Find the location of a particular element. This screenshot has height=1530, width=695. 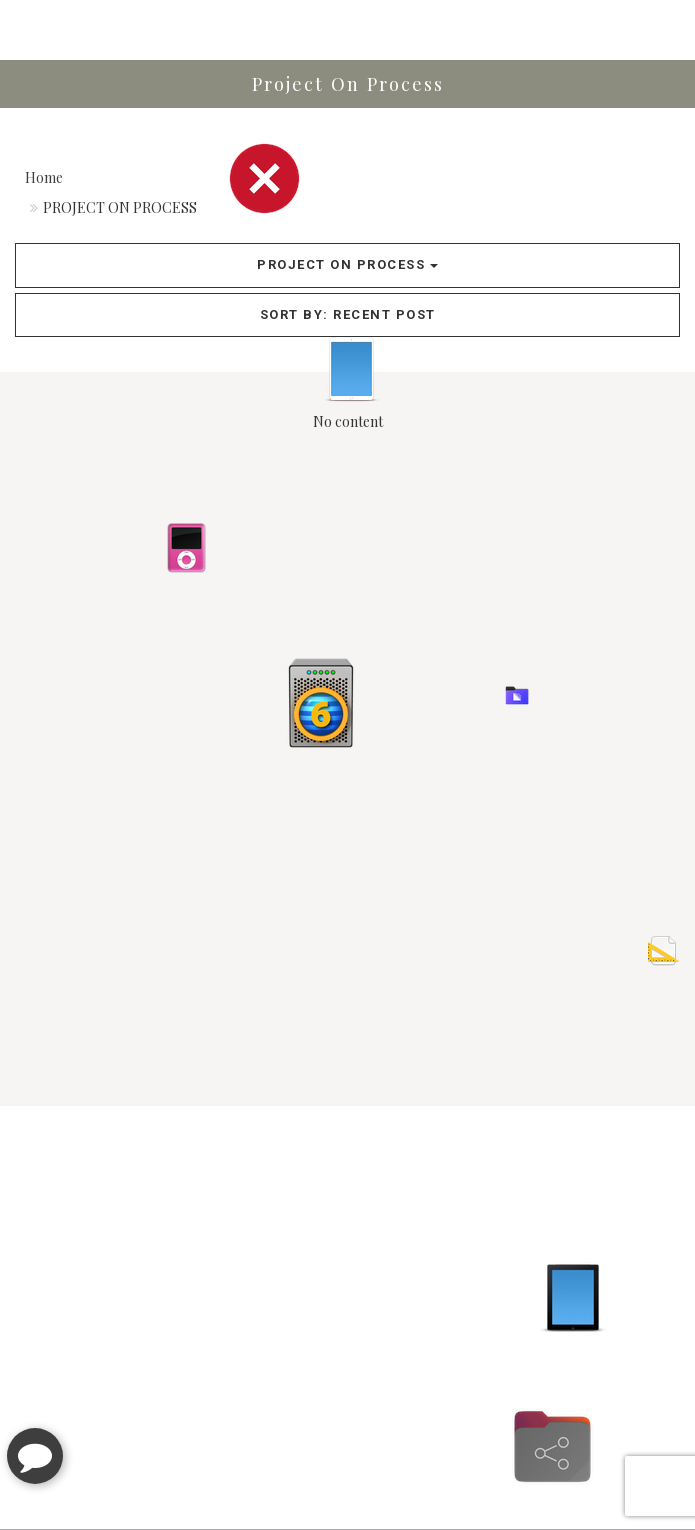

open folder containing Adobe Media Encoder files is located at coordinates (517, 696).